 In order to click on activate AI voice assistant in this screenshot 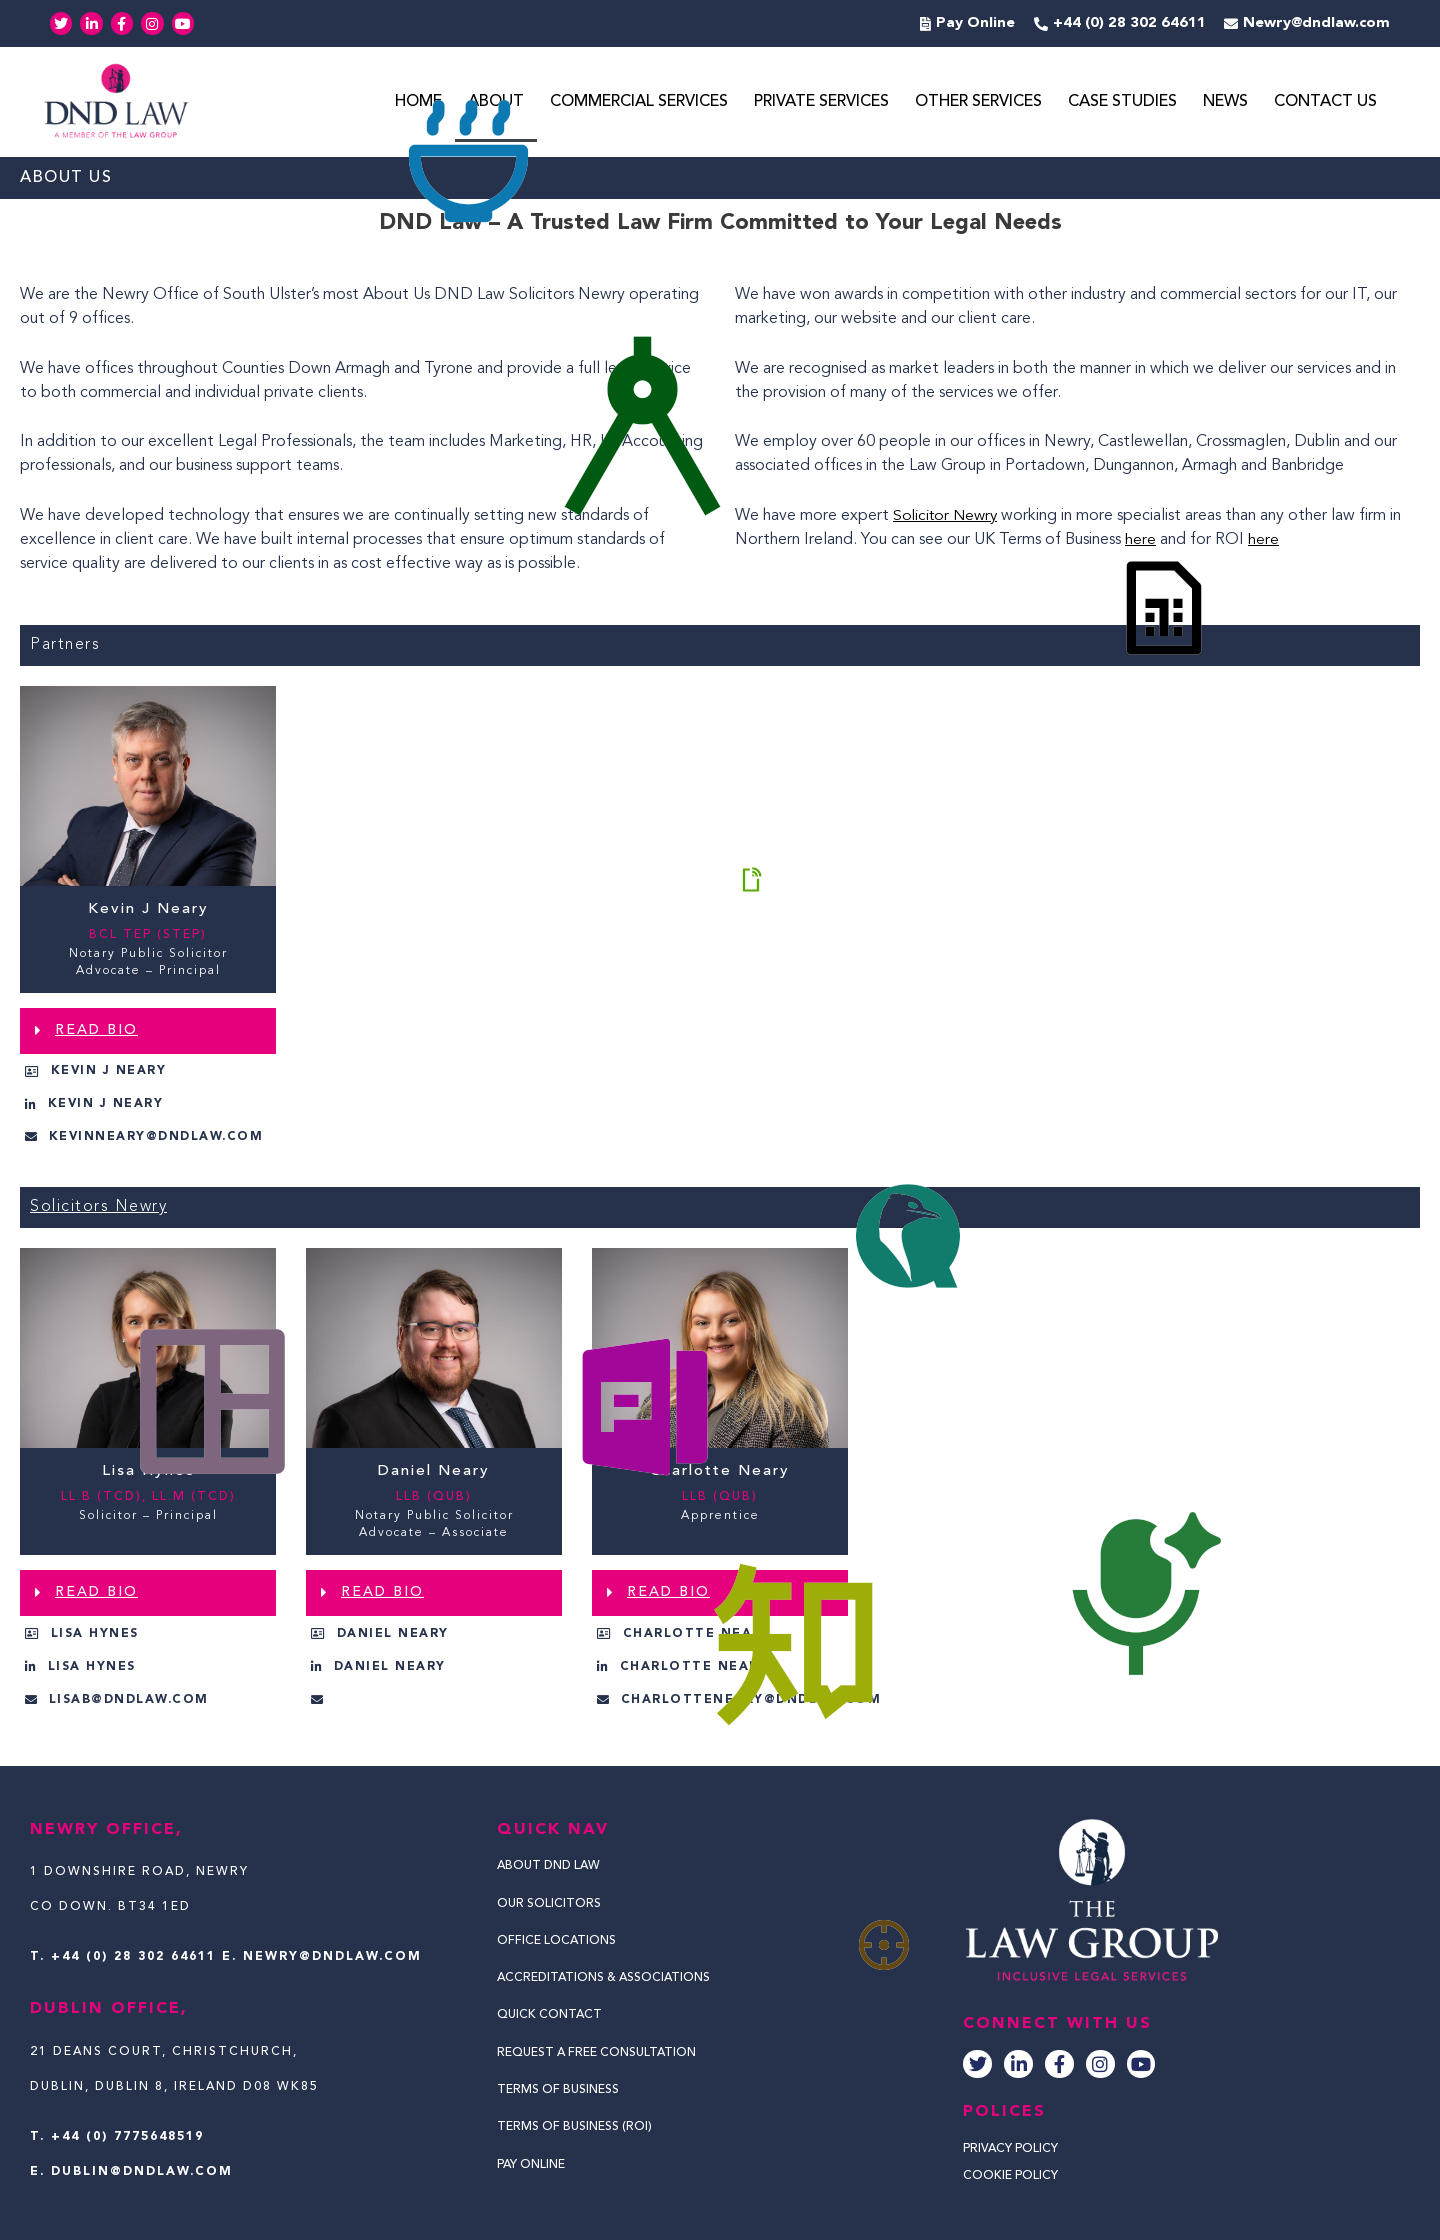, I will do `click(1136, 1597)`.